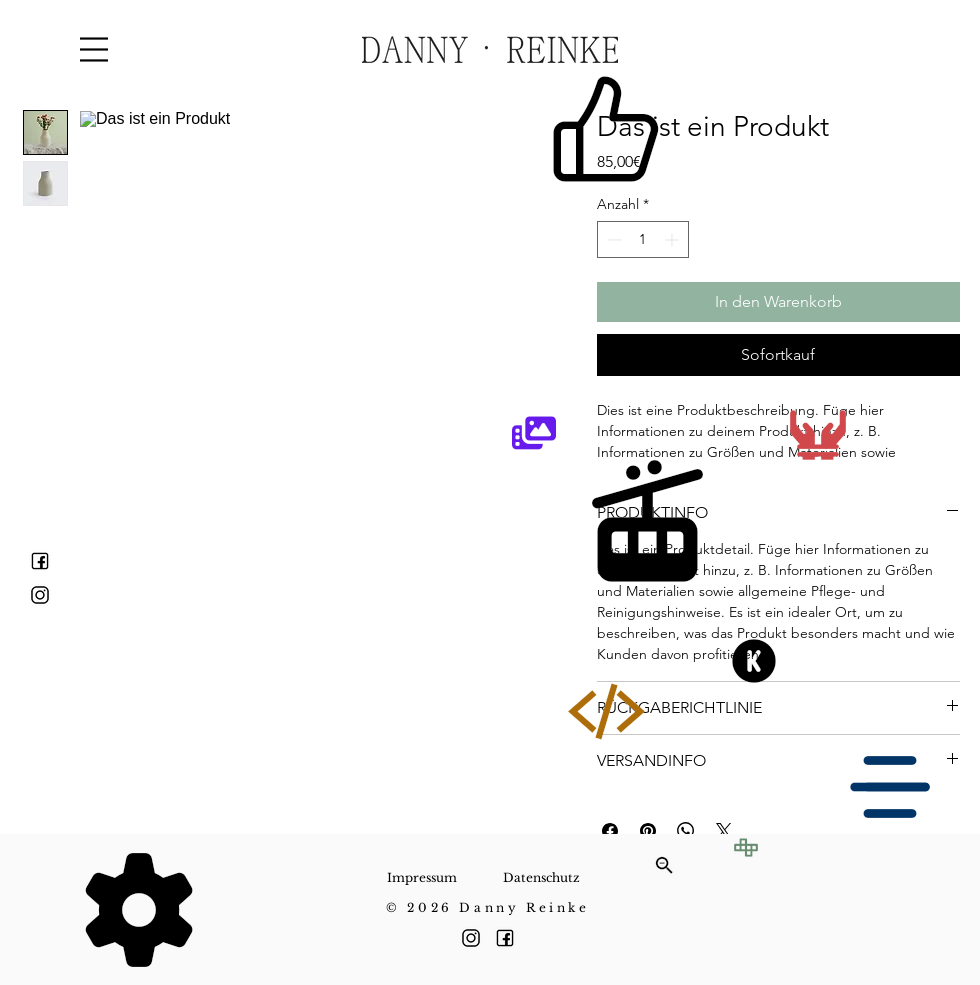  What do you see at coordinates (754, 661) in the screenshot?
I see `indicates a keyboard shortcut or hotkey` at bounding box center [754, 661].